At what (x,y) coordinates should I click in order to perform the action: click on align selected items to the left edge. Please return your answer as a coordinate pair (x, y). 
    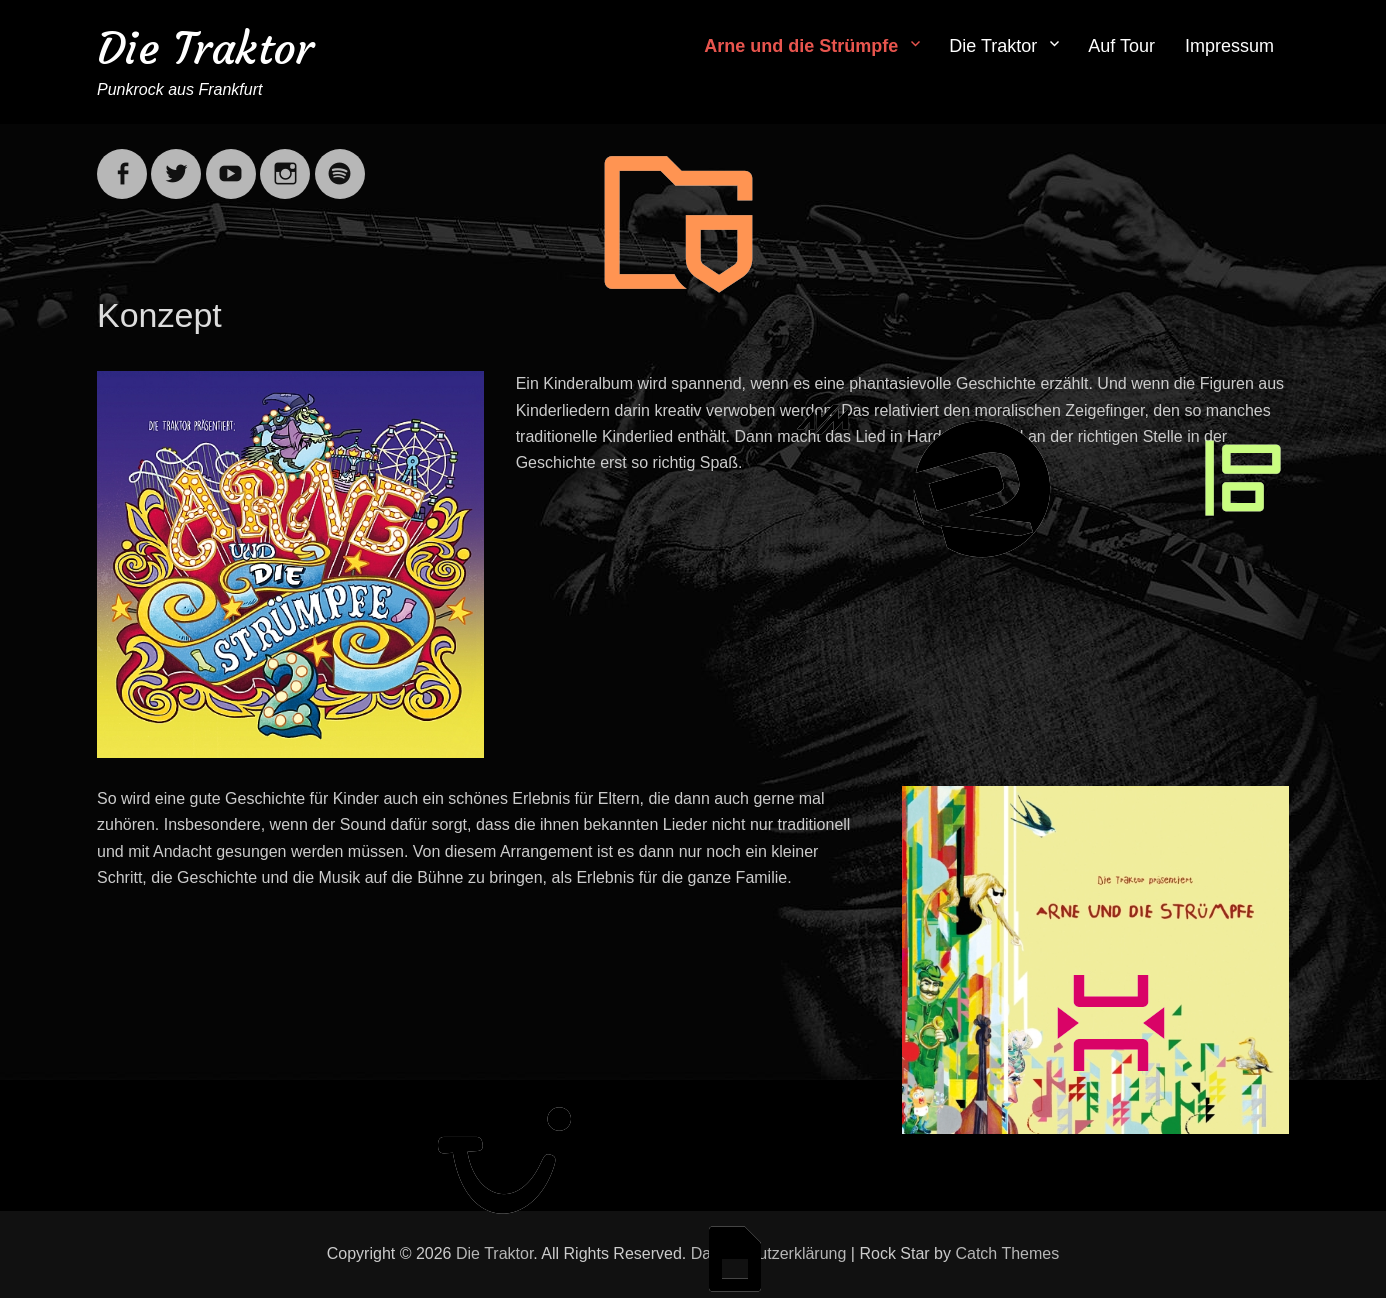
    Looking at the image, I should click on (1243, 478).